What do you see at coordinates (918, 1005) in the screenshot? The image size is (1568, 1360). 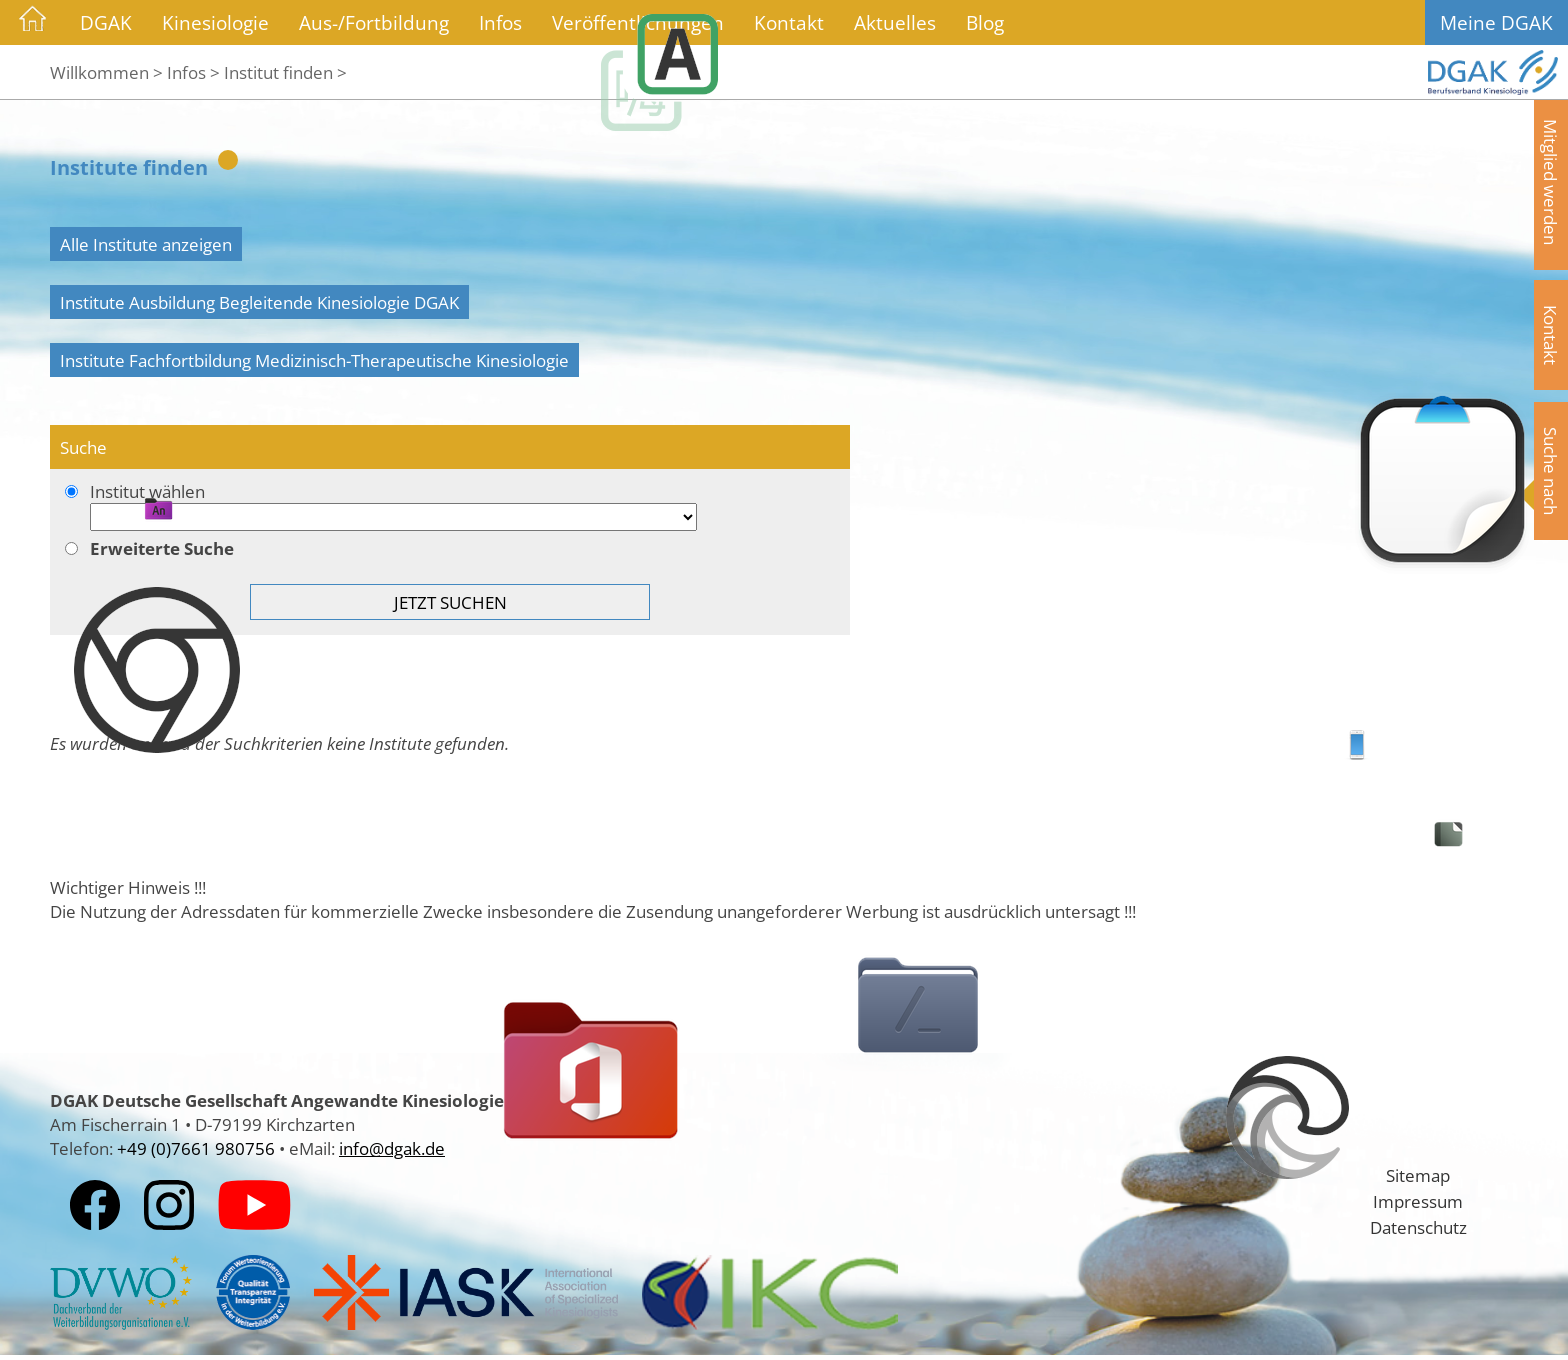 I see `access the root directory` at bounding box center [918, 1005].